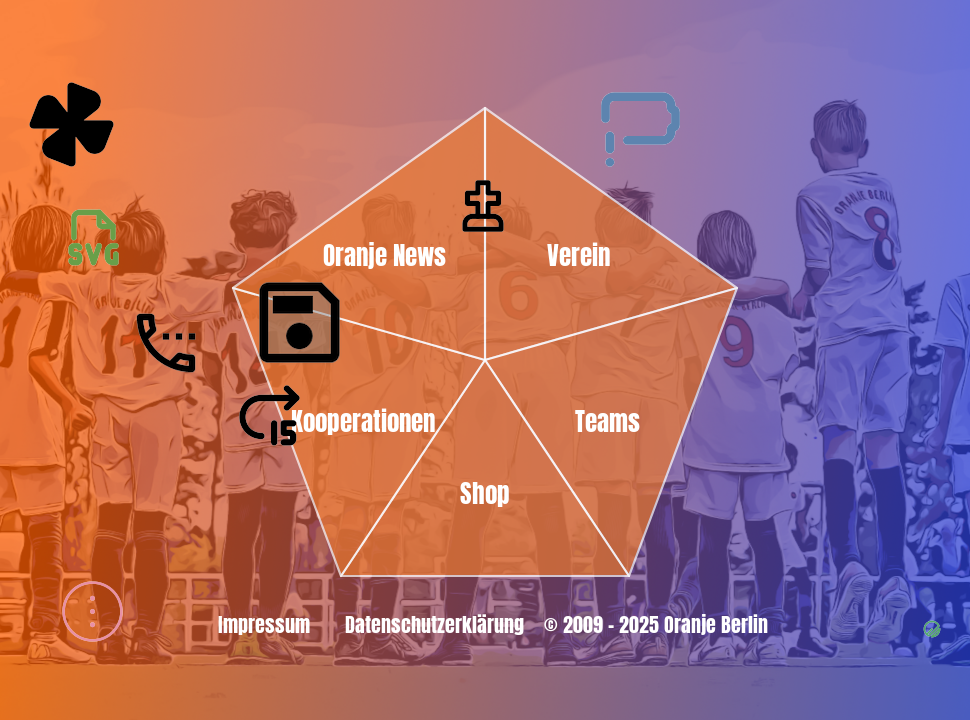 This screenshot has height=720, width=970. What do you see at coordinates (271, 417) in the screenshot?
I see `skip forward 15 seconds` at bounding box center [271, 417].